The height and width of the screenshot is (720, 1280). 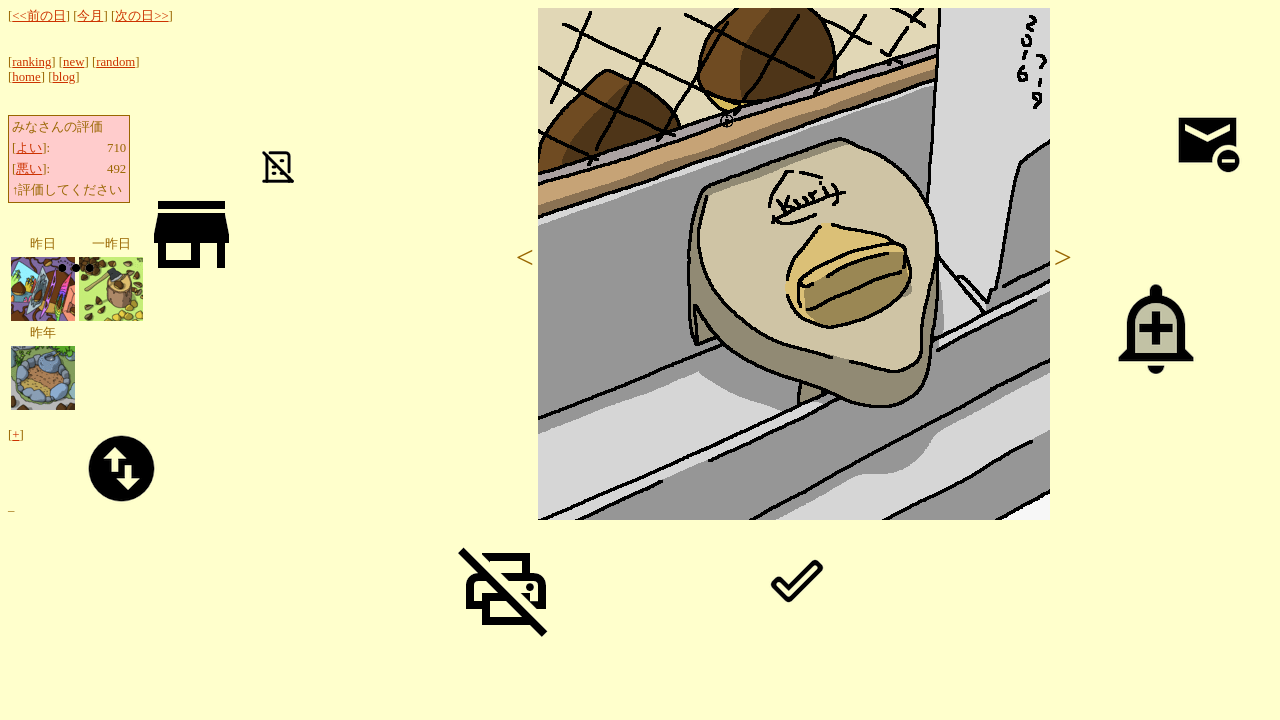 What do you see at coordinates (1207, 146) in the screenshot?
I see `unsubscribe from a mailing list` at bounding box center [1207, 146].